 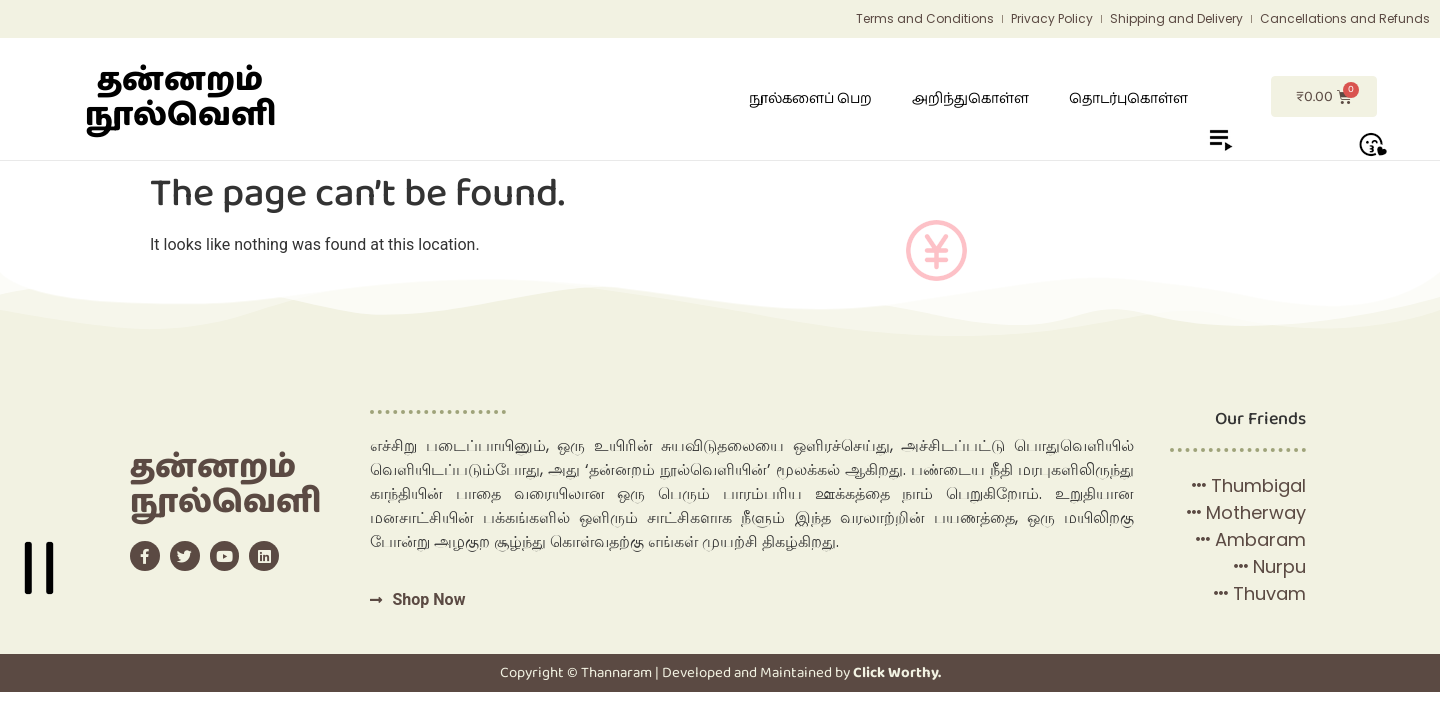 I want to click on pause media playback, so click(x=39, y=568).